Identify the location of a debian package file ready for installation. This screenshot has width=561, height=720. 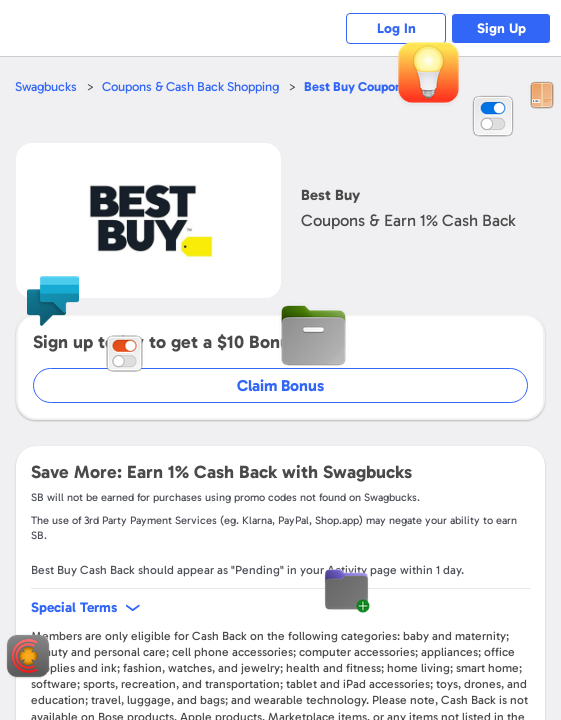
(542, 95).